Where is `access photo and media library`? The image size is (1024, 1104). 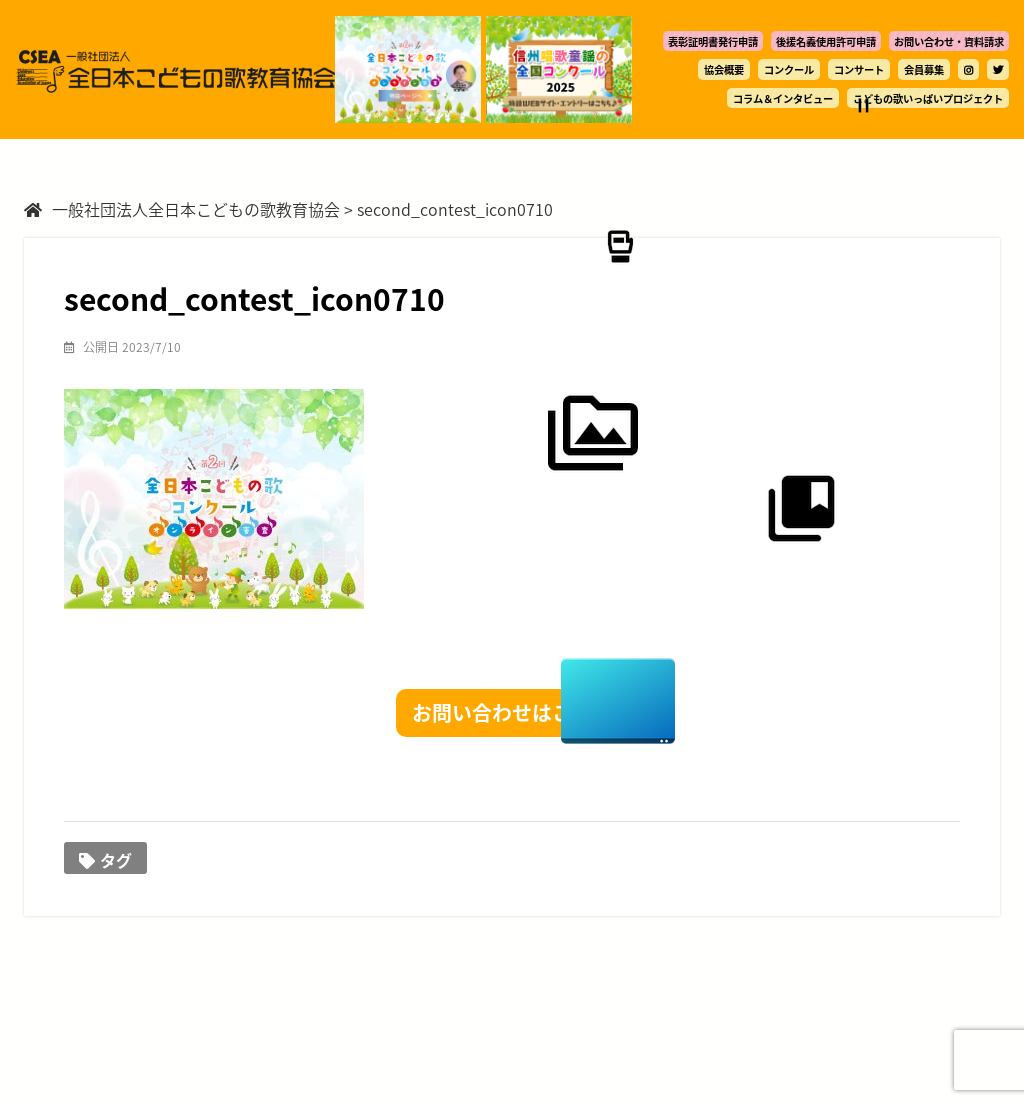 access photo and media library is located at coordinates (593, 433).